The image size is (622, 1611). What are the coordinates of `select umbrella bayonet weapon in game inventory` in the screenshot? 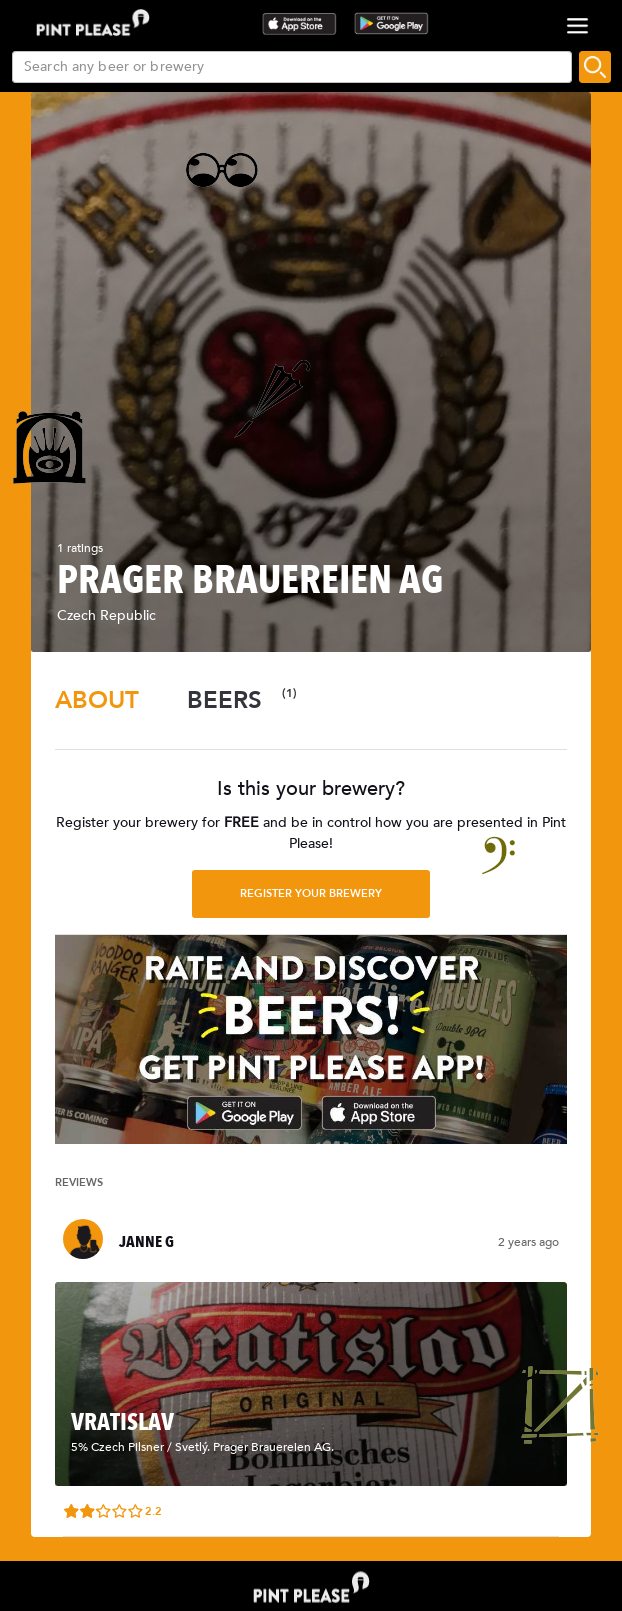 It's located at (271, 399).